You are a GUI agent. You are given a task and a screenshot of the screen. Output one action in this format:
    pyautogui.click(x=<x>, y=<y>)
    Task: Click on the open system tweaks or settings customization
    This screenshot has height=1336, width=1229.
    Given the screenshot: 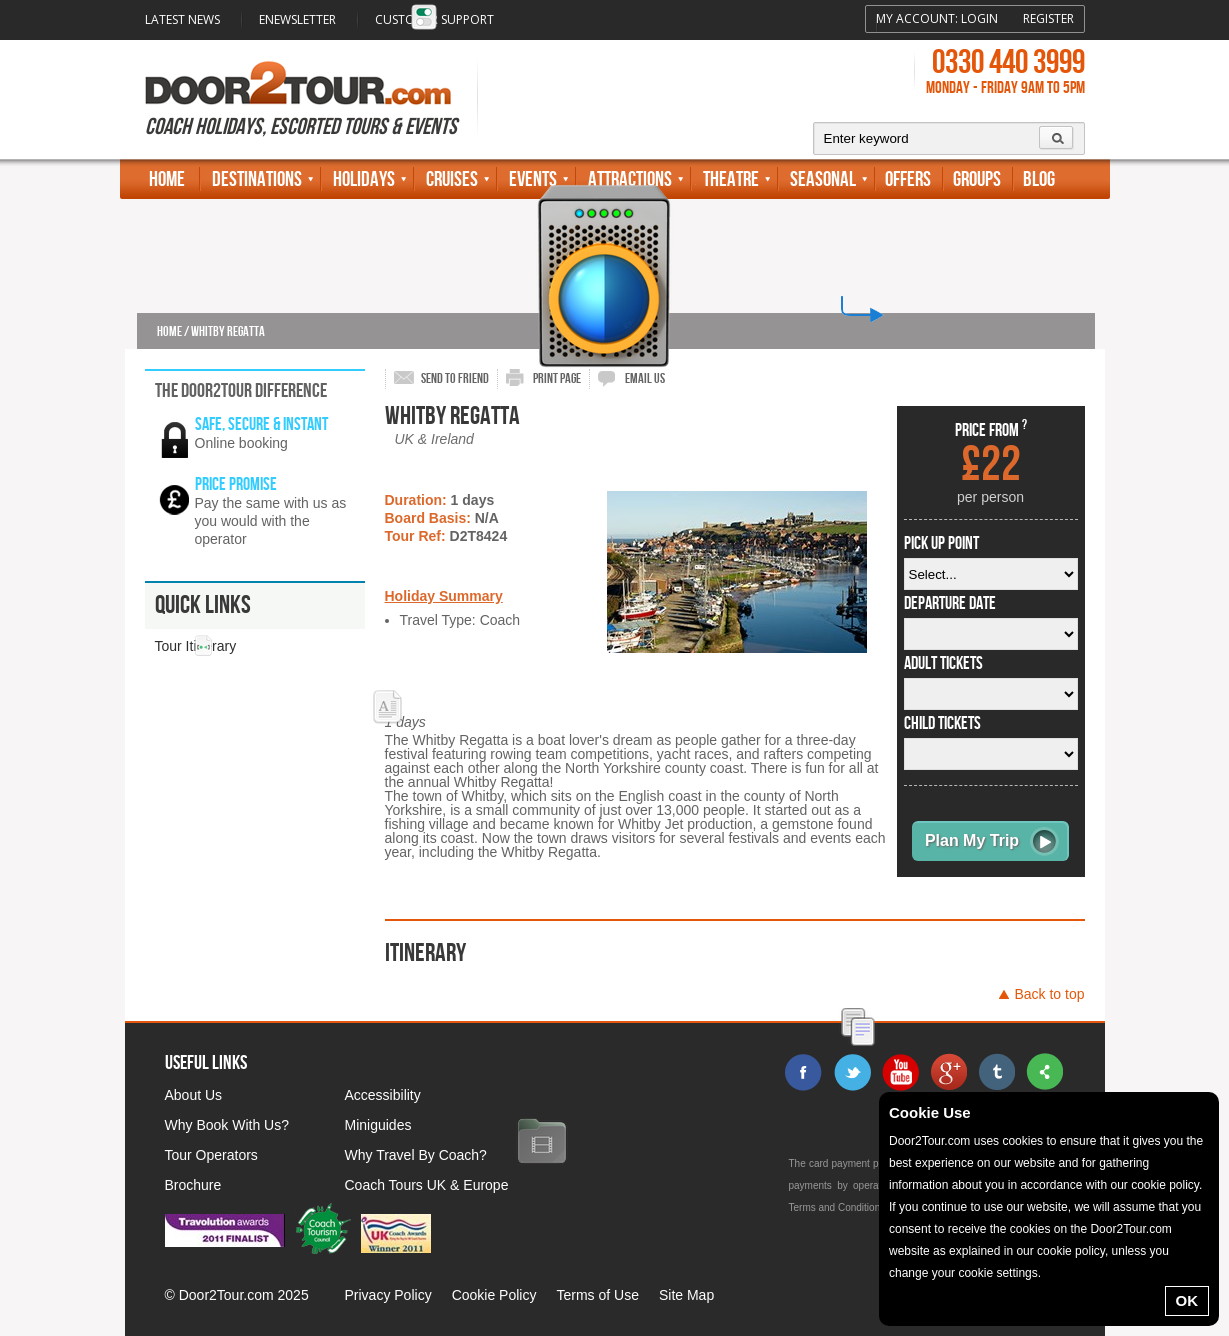 What is the action you would take?
    pyautogui.click(x=424, y=17)
    